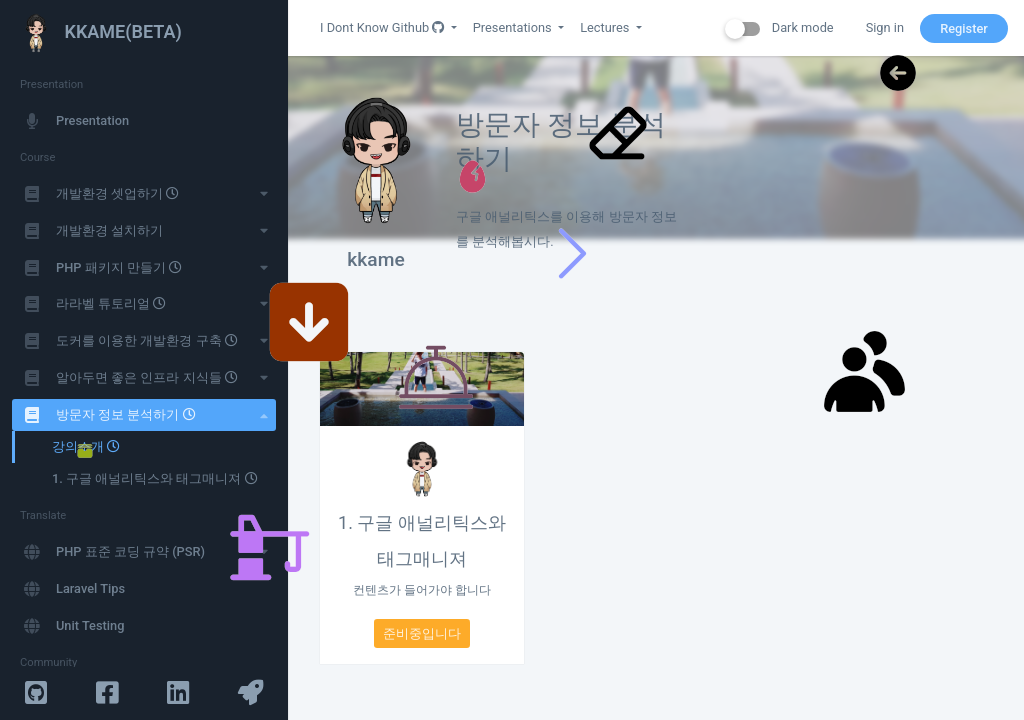 This screenshot has height=720, width=1024. What do you see at coordinates (268, 547) in the screenshot?
I see `access construction or building management tools` at bounding box center [268, 547].